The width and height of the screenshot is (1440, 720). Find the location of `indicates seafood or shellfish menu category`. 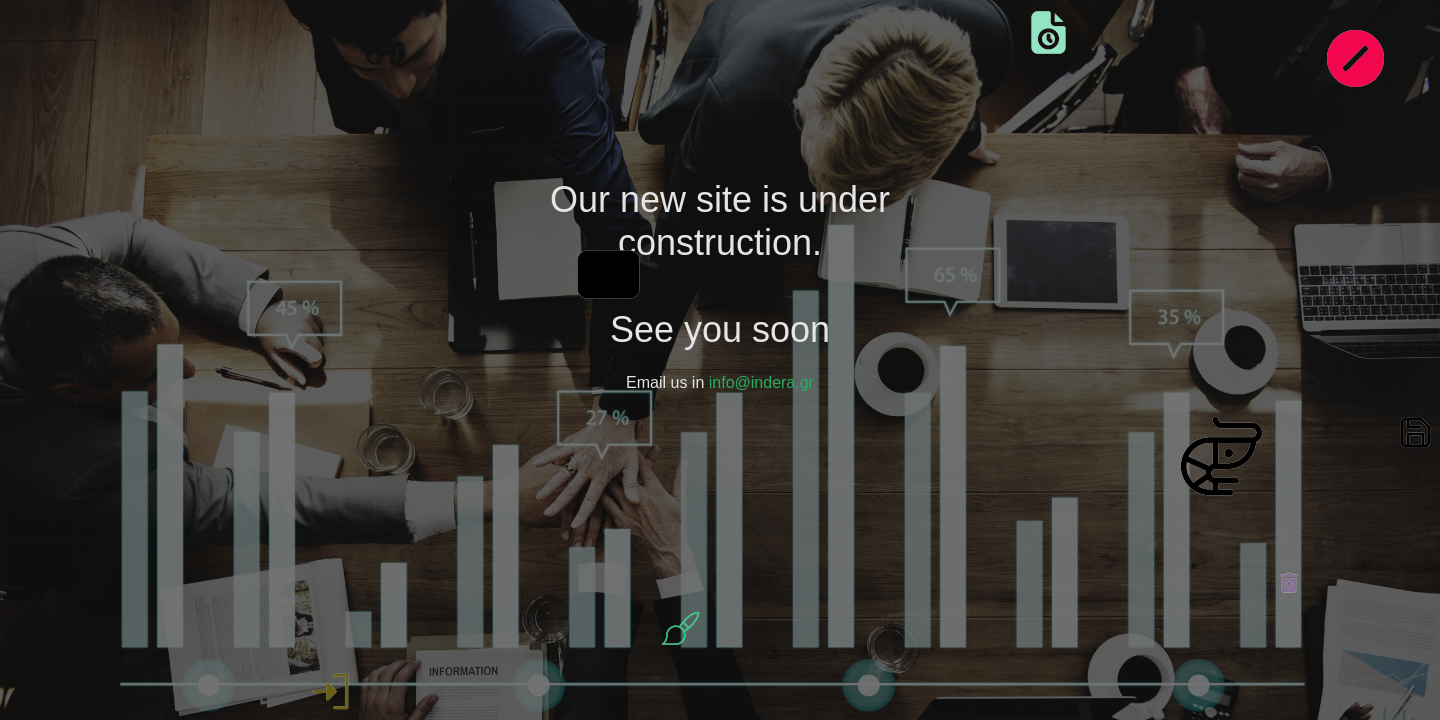

indicates seafood or shellfish menu category is located at coordinates (1221, 457).